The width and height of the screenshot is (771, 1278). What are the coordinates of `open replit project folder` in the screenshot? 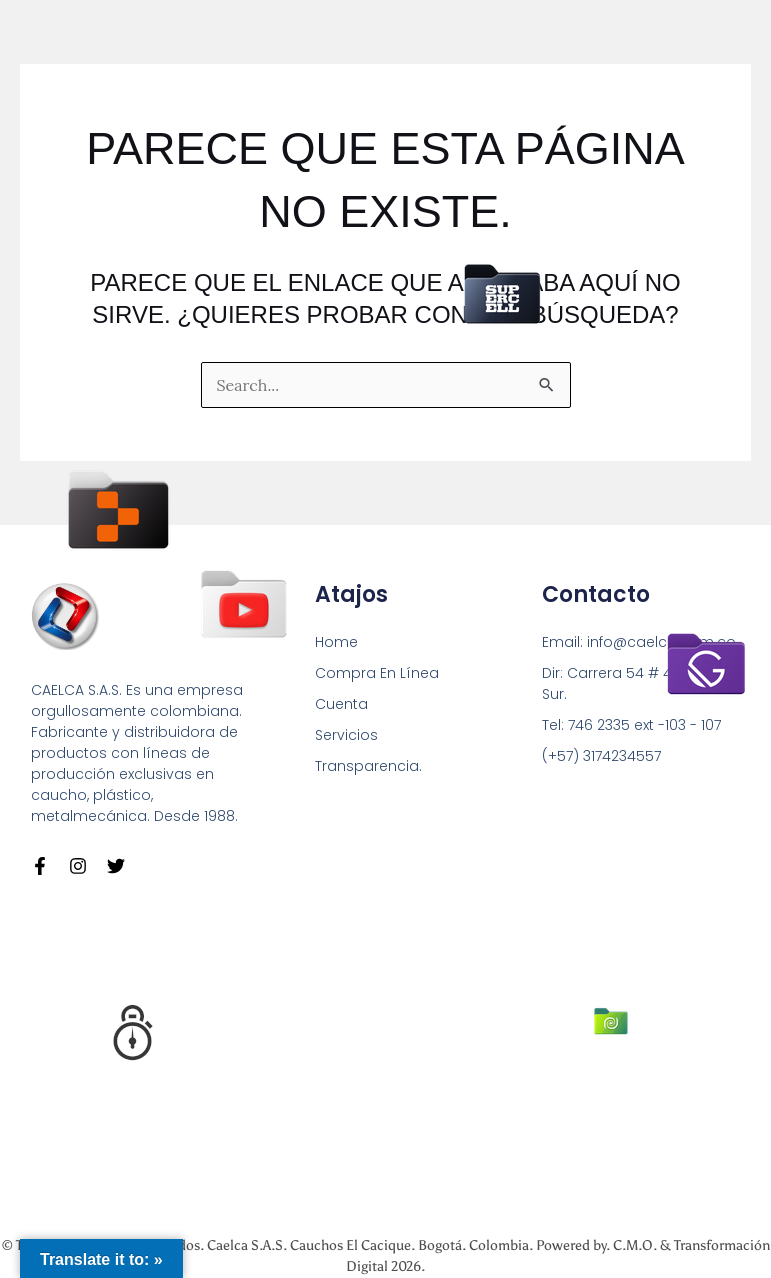 It's located at (118, 512).